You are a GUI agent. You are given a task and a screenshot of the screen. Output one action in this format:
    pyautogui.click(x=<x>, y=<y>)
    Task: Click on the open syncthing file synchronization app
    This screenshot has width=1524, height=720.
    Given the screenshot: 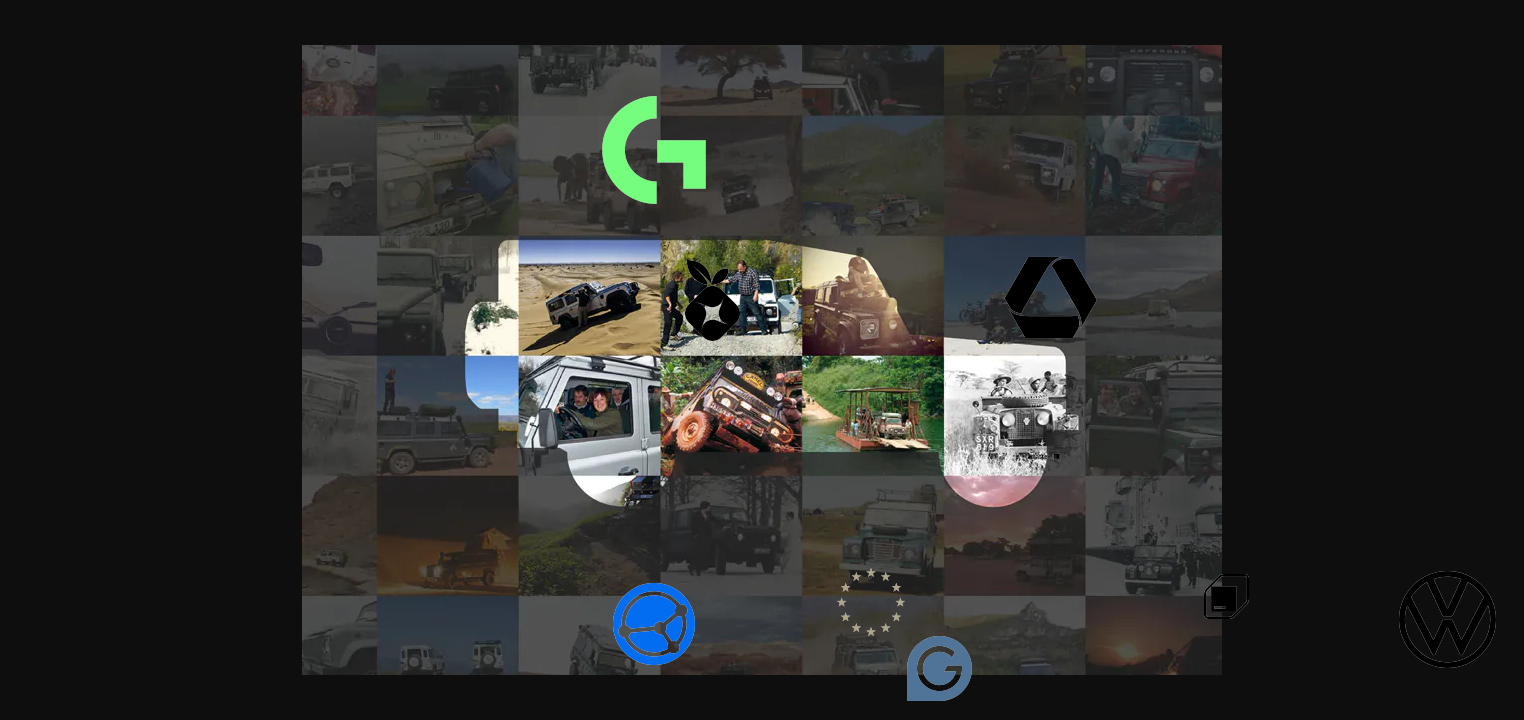 What is the action you would take?
    pyautogui.click(x=654, y=624)
    